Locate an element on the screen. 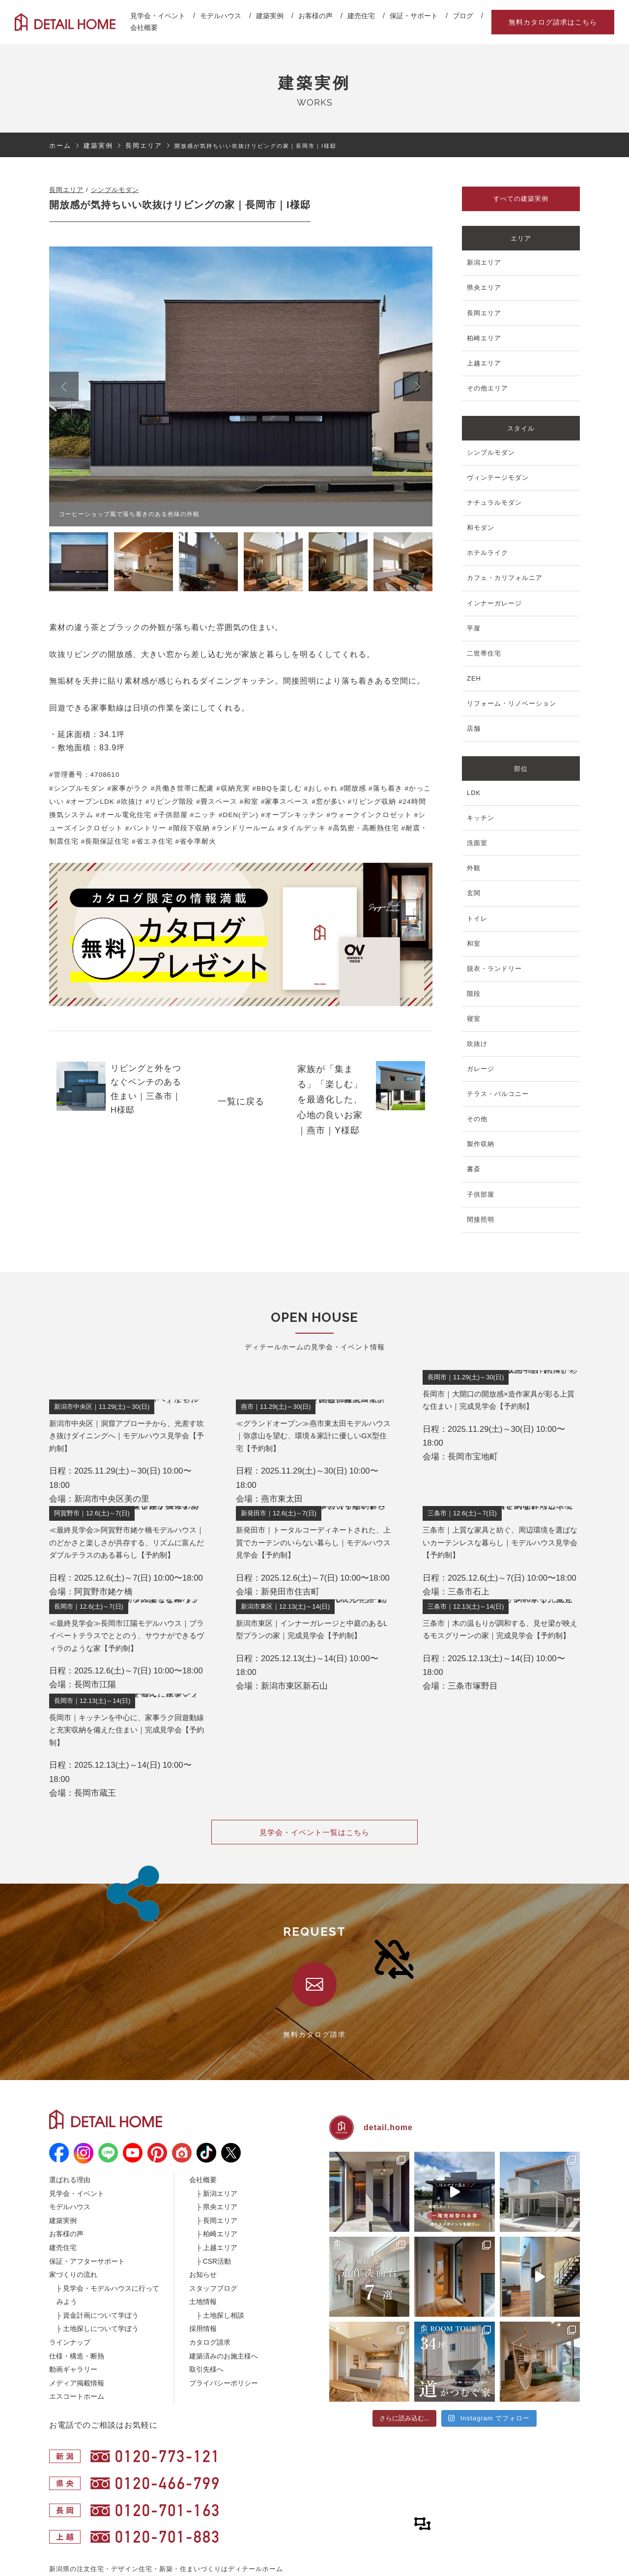 This screenshot has height=2576, width=629. recycling unavailable or disabled is located at coordinates (394, 1959).